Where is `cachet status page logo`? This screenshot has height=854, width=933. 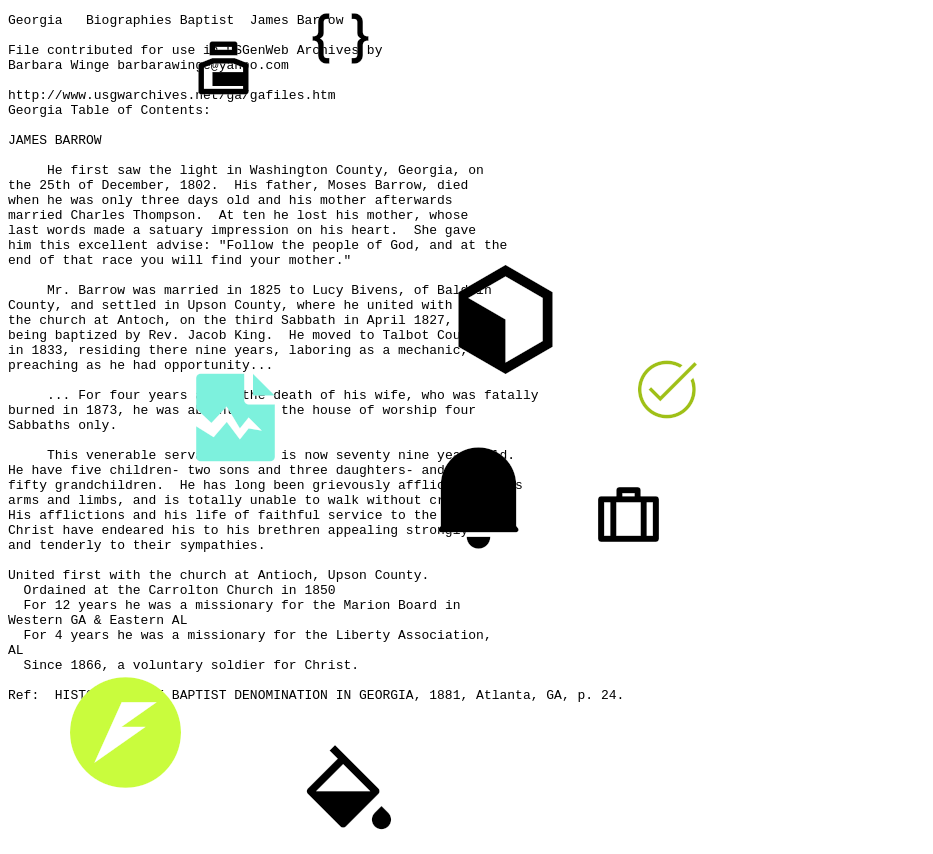
cachet status page logo is located at coordinates (667, 389).